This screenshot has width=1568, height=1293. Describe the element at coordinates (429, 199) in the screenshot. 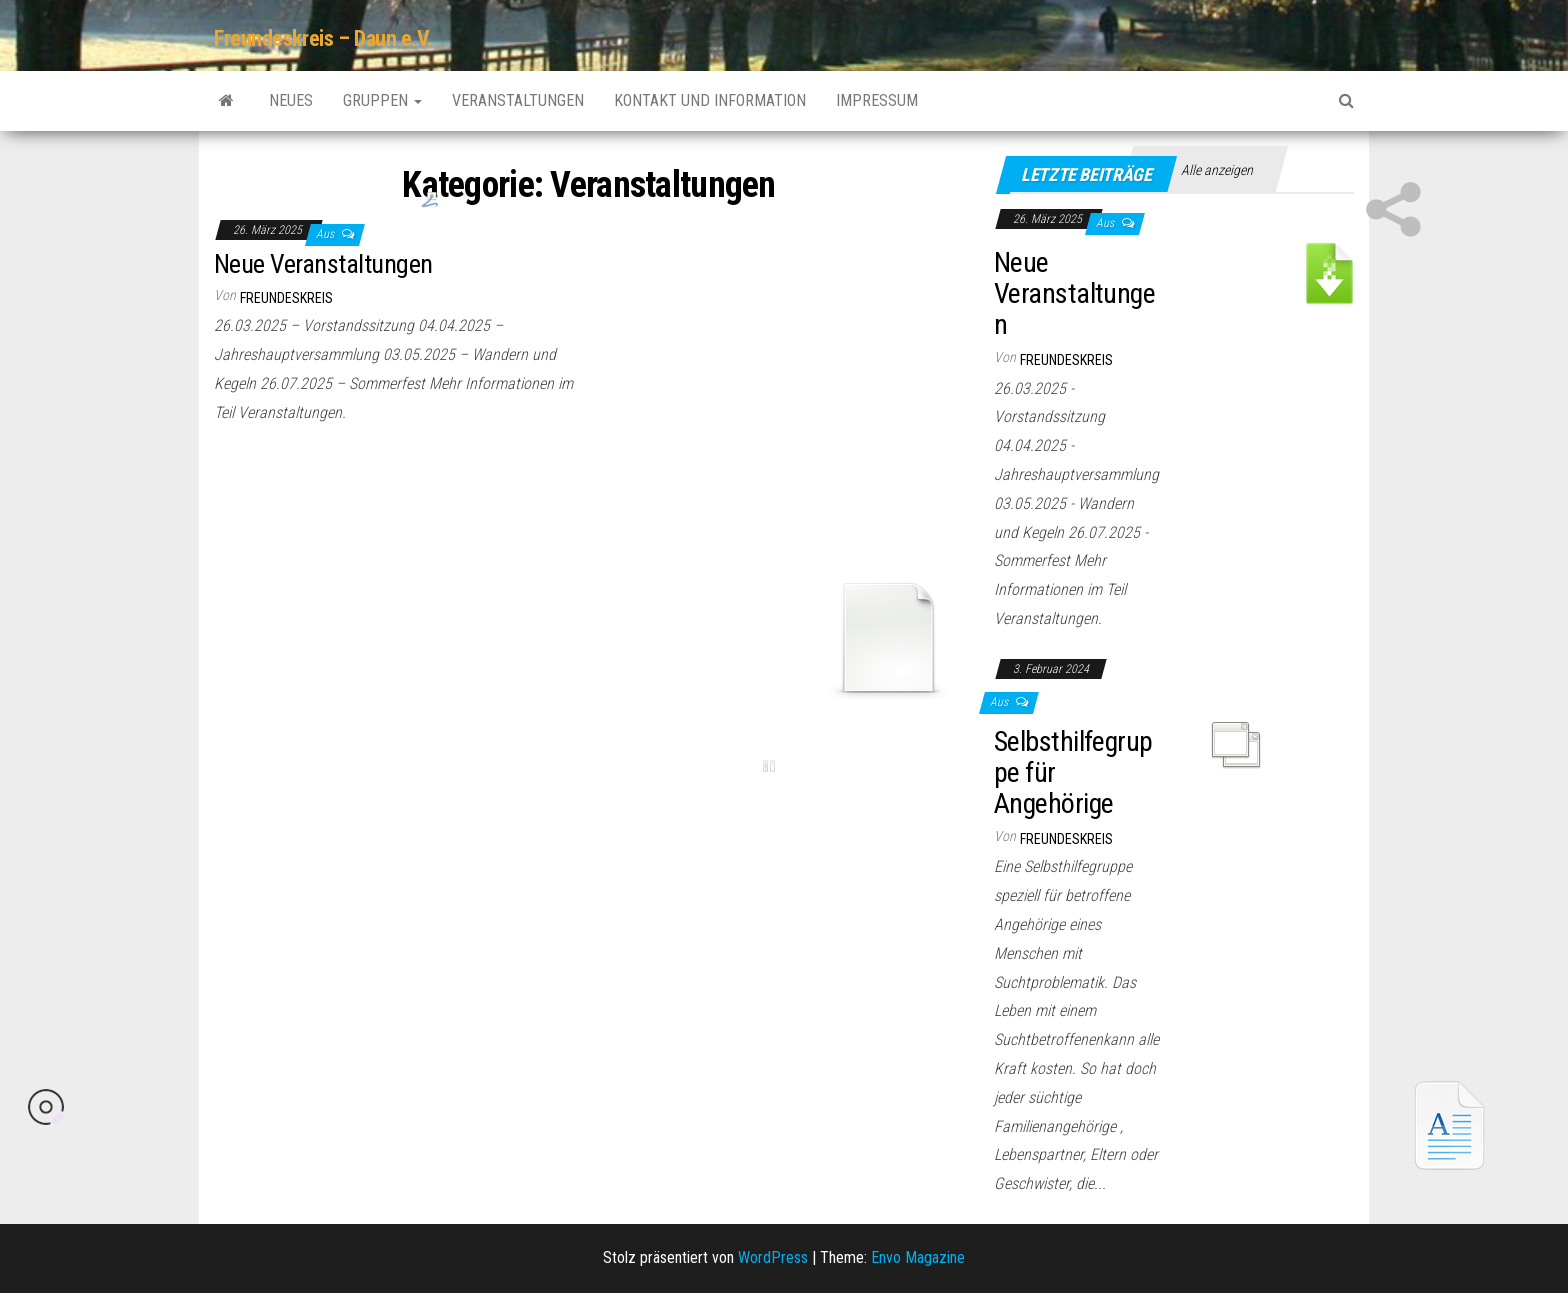

I see `connect to a wired ethernet network` at that location.